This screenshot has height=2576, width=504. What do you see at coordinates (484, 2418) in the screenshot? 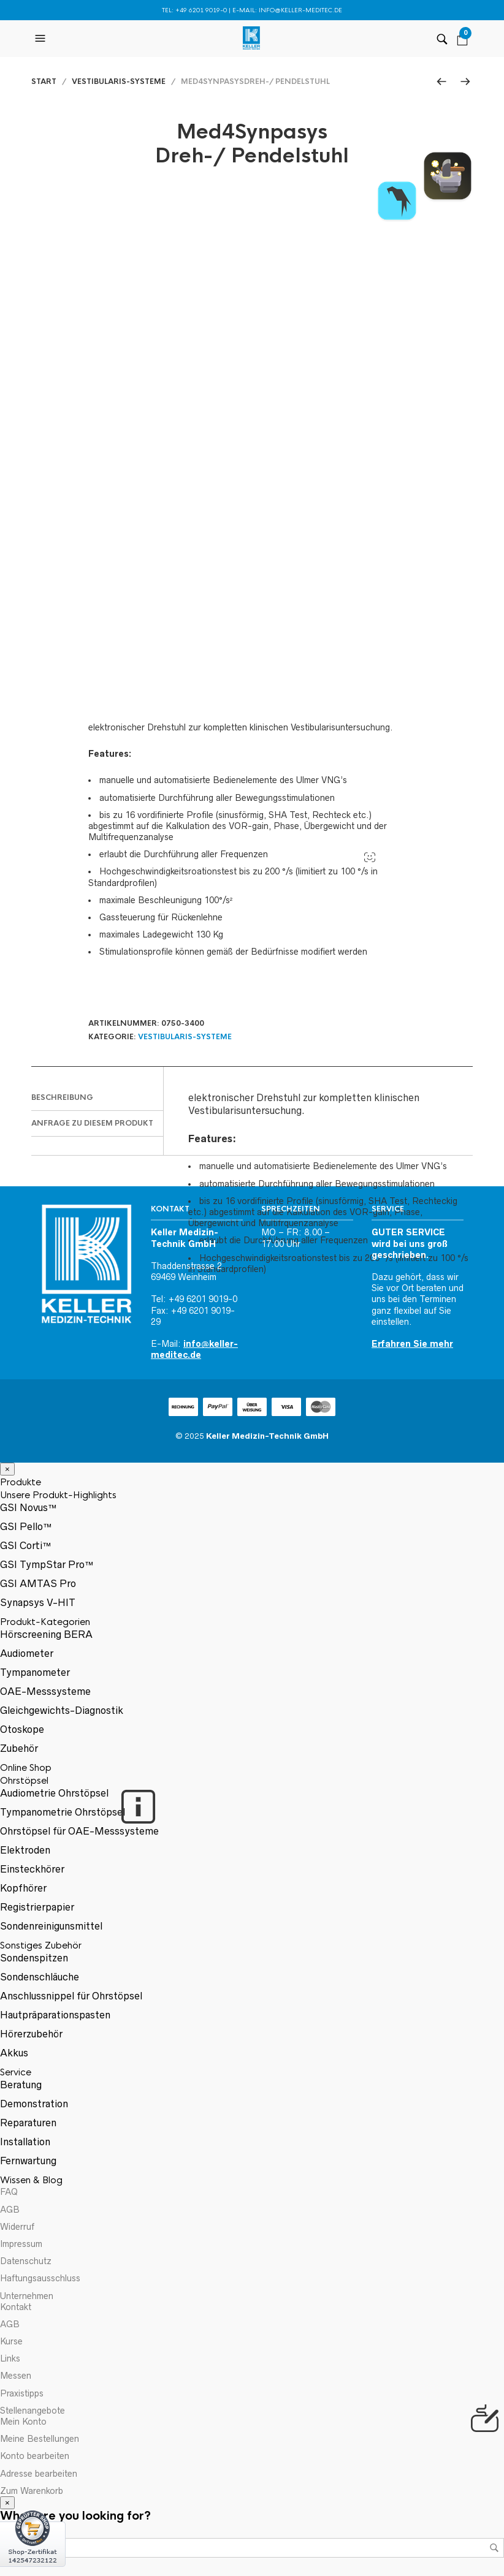
I see `configure wacom tablet settings` at bounding box center [484, 2418].